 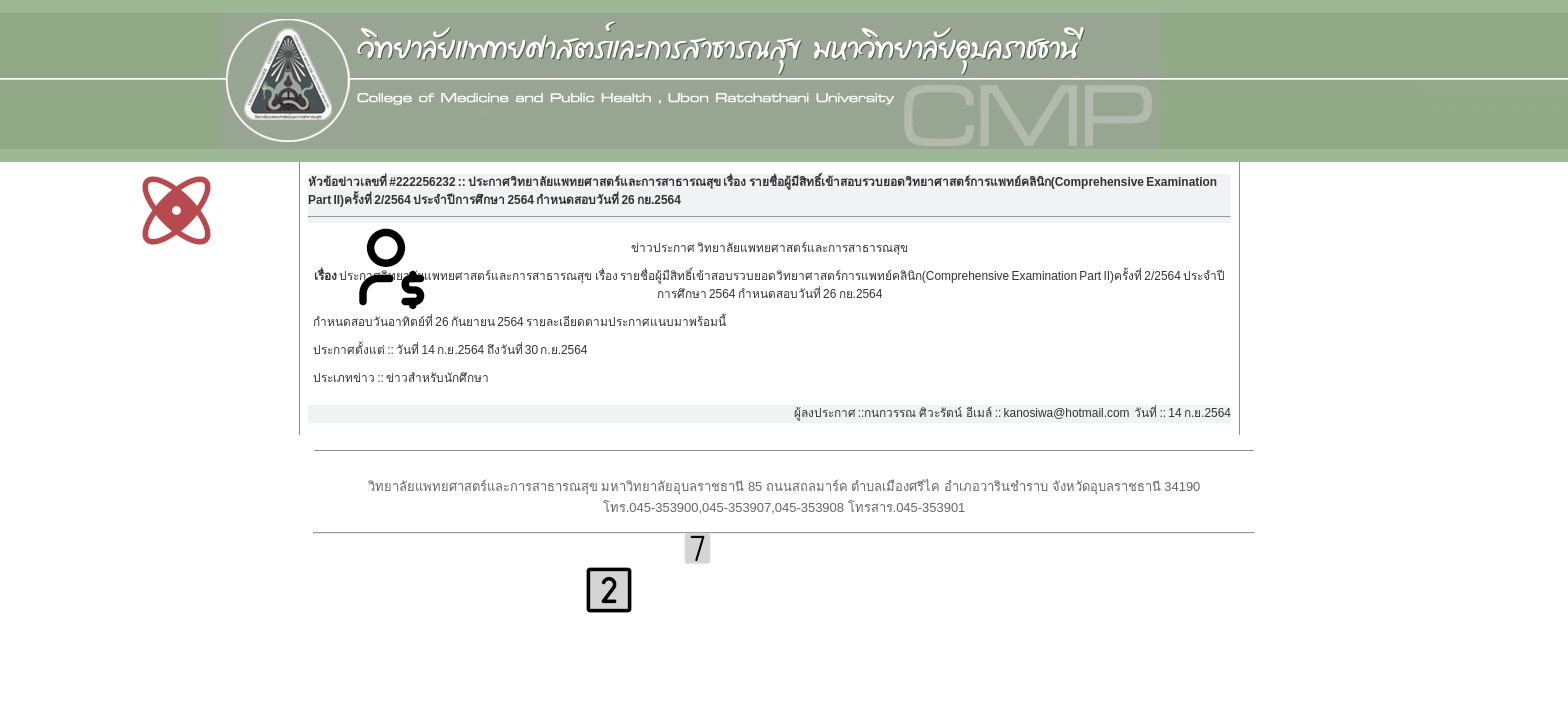 I want to click on access science or chemistry tools, so click(x=176, y=210).